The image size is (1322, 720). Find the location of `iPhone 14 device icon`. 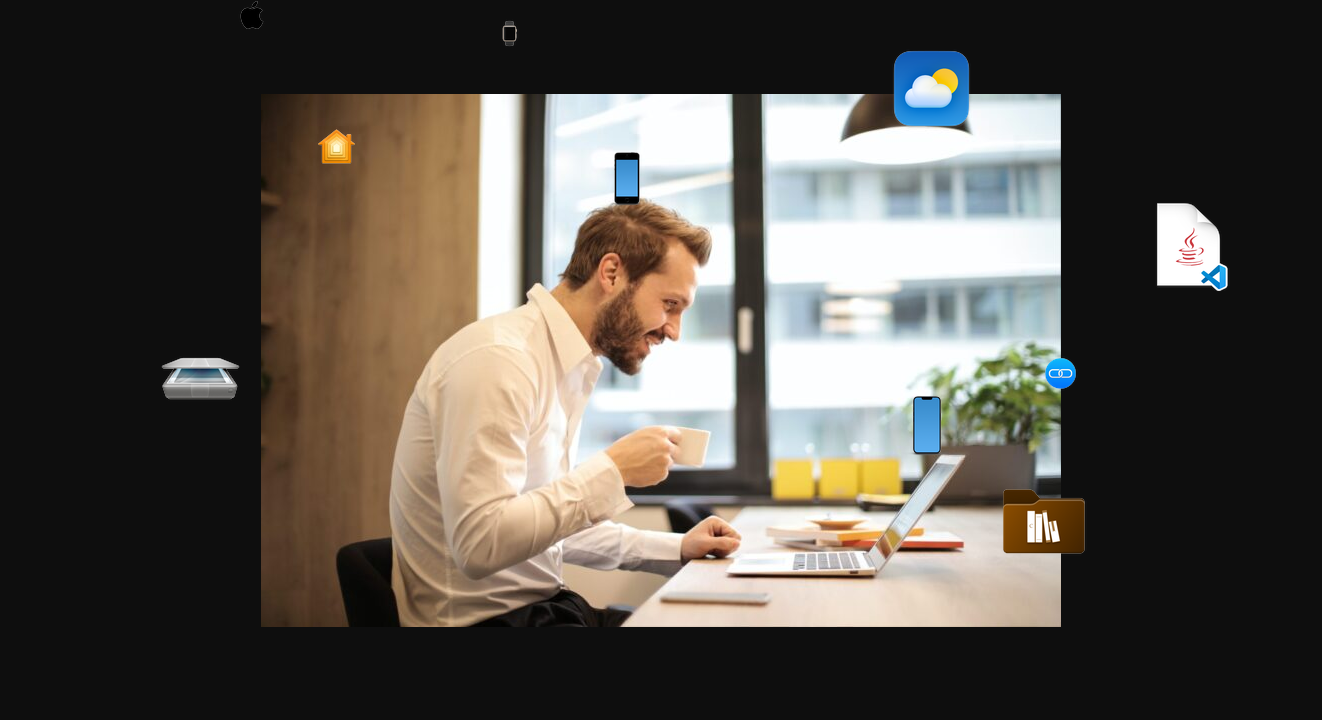

iPhone 14 device icon is located at coordinates (927, 426).